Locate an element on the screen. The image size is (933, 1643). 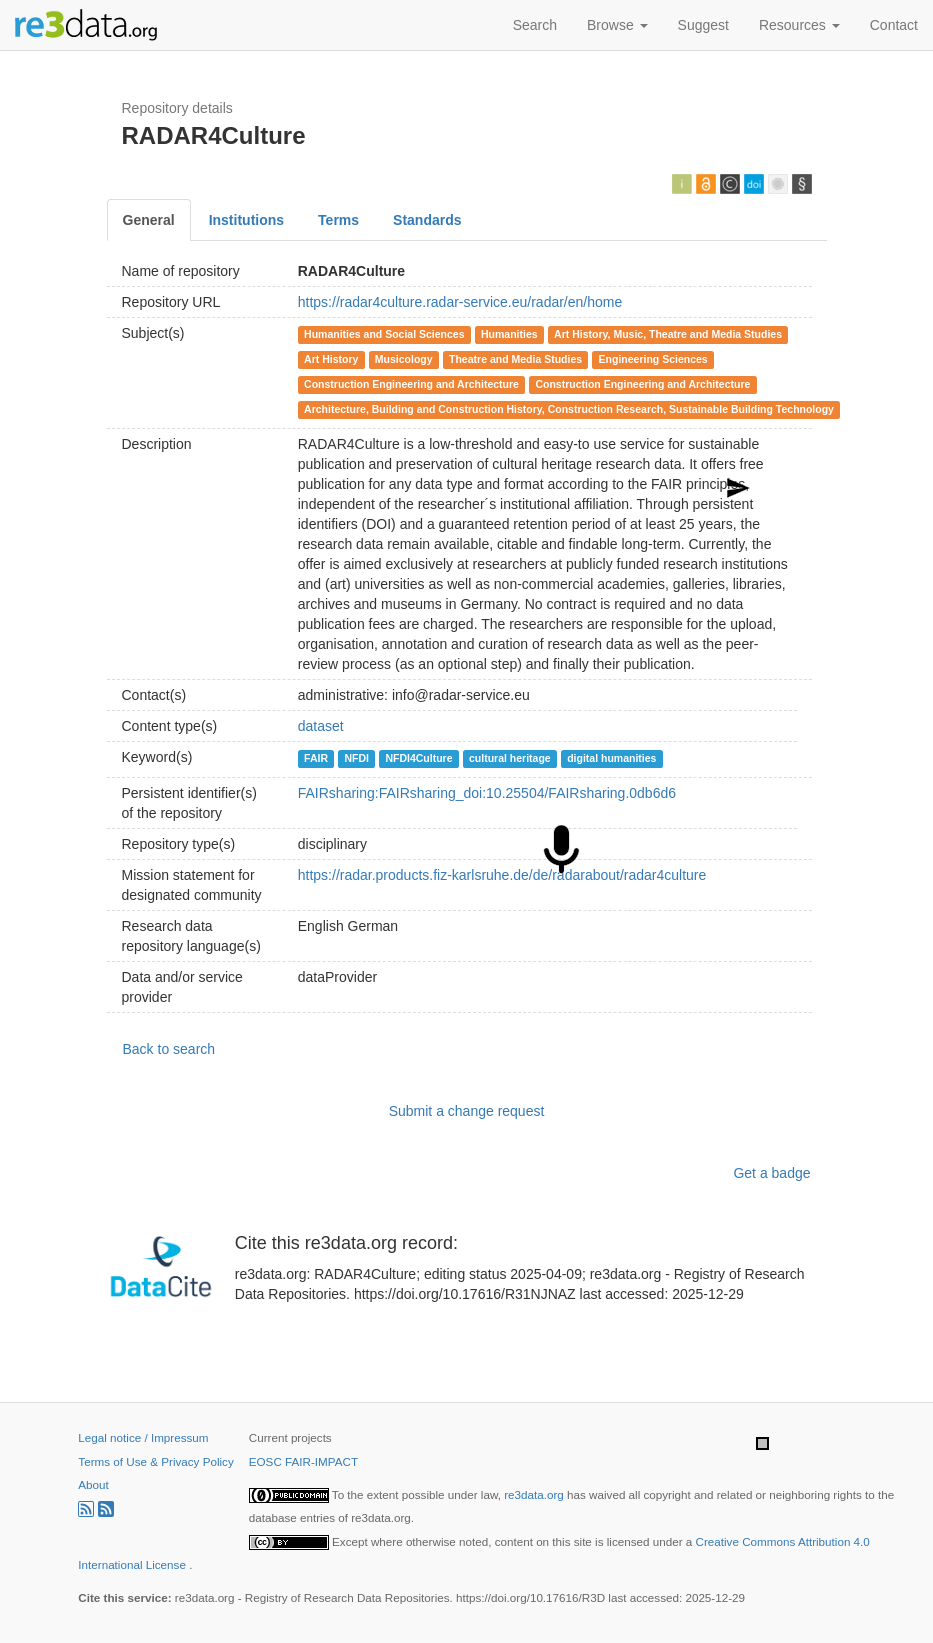
send a message or form is located at coordinates (738, 488).